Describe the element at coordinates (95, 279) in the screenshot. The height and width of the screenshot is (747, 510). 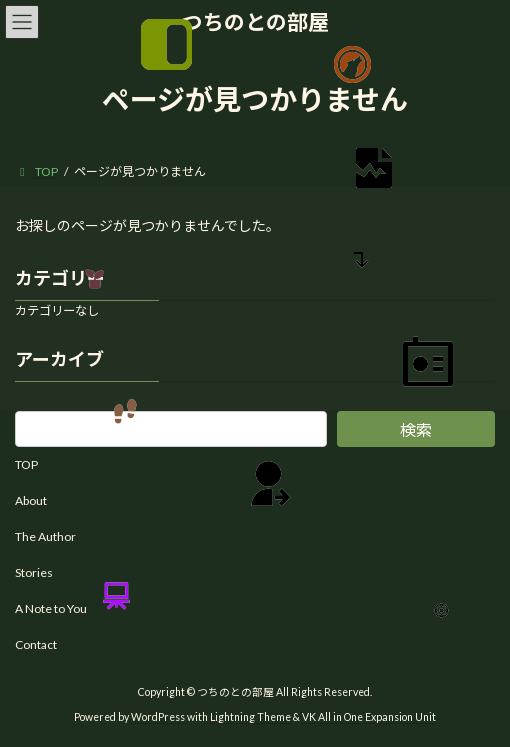
I see `access plant care or gardening features` at that location.